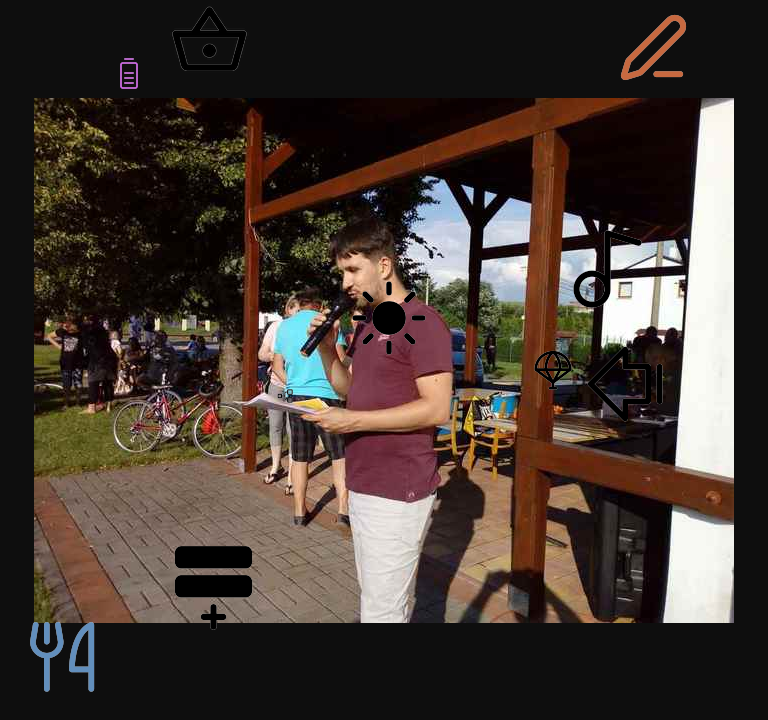 Image resolution: width=768 pixels, height=720 pixels. I want to click on view hierarchical structure or organization, so click(286, 396).